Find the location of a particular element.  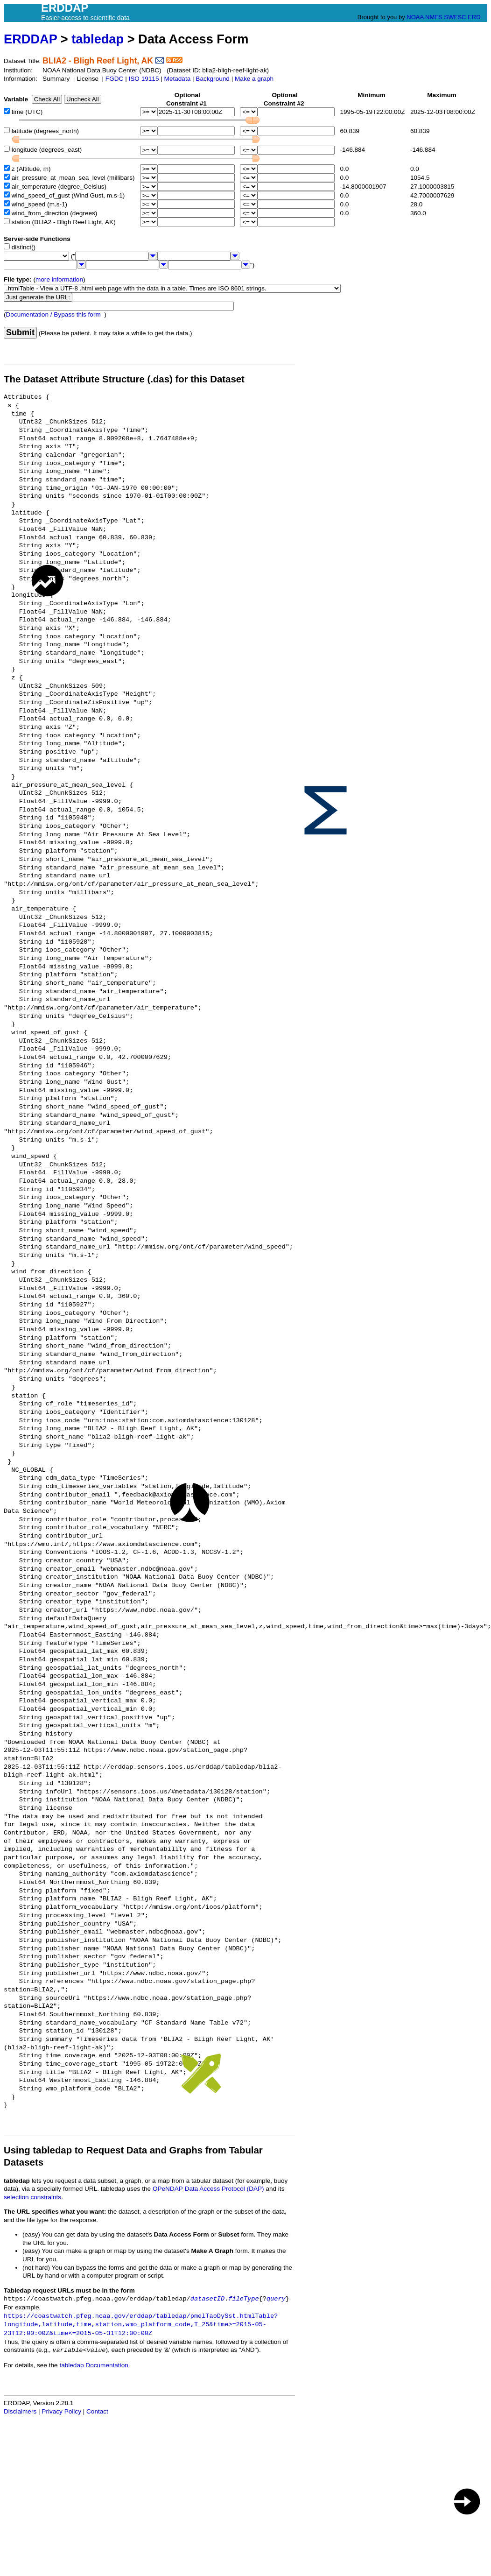

open excalidraw whiteboard app is located at coordinates (201, 2074).